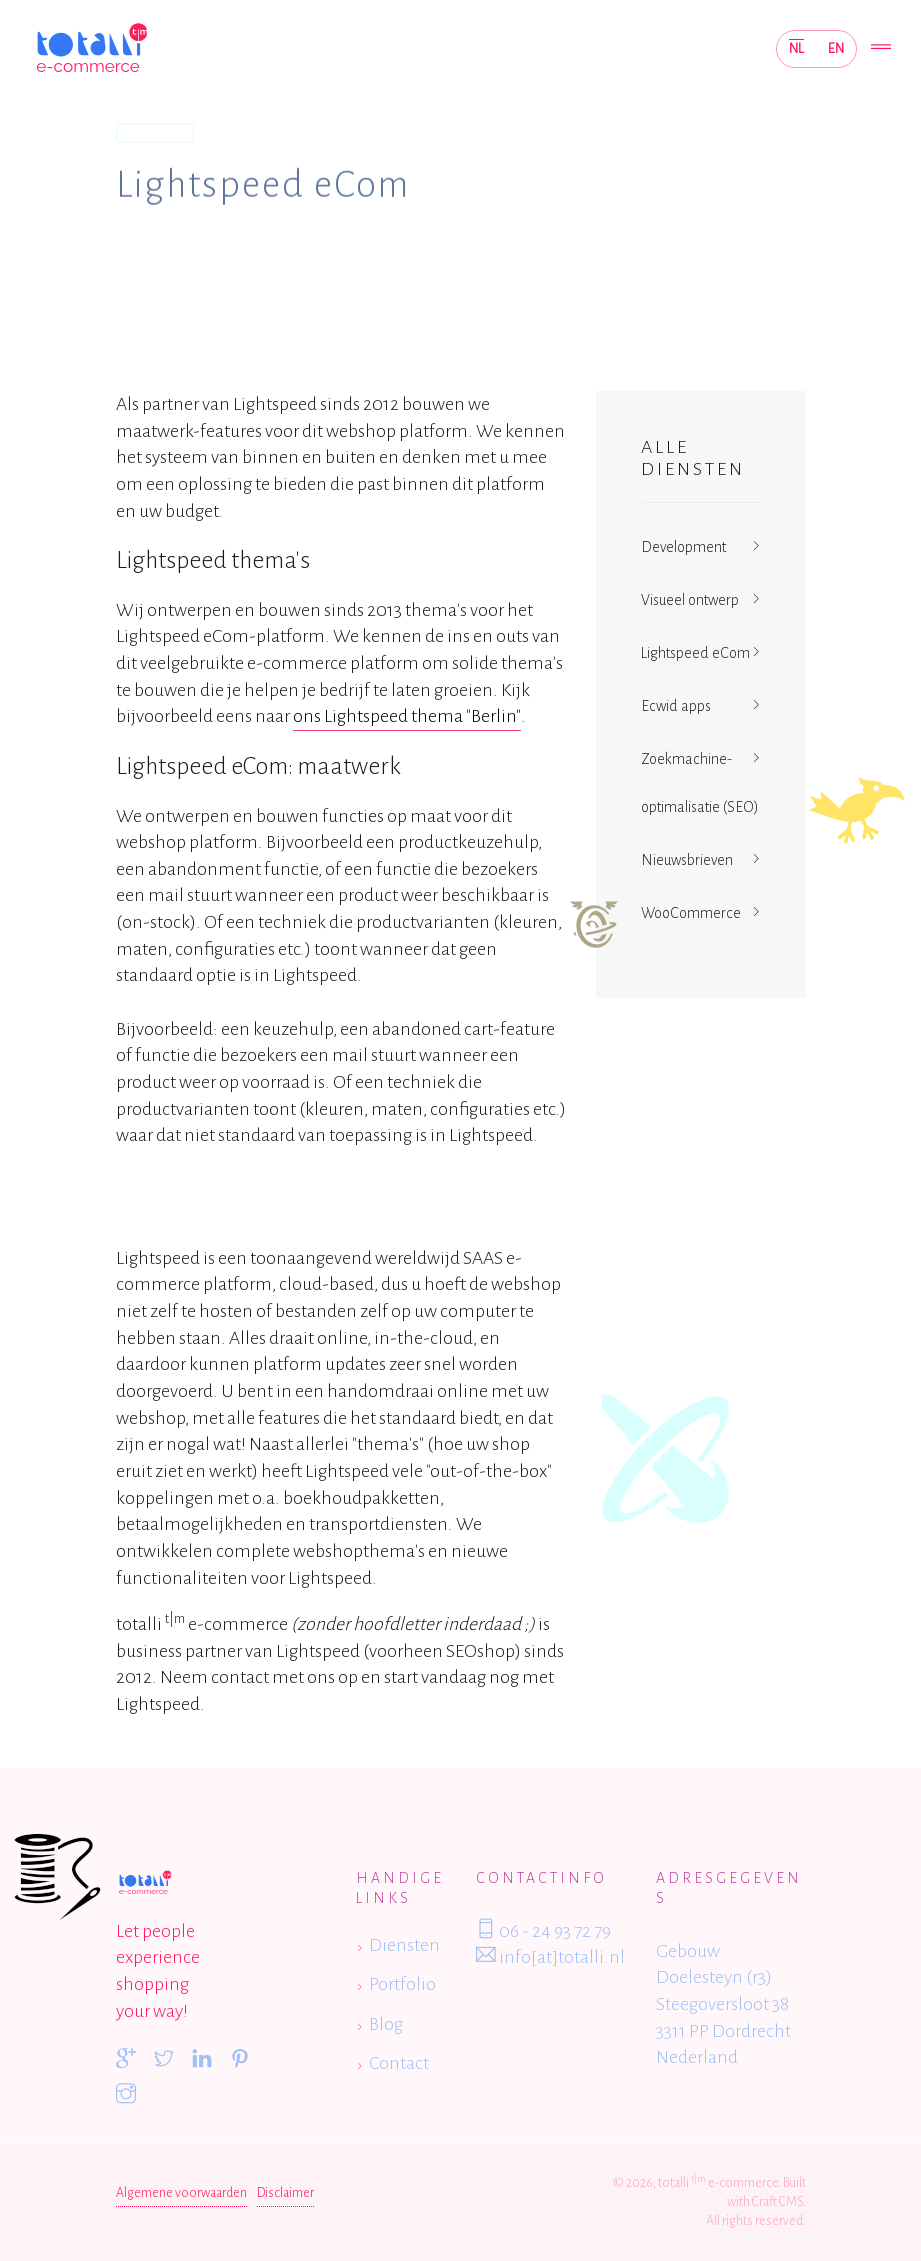 Image resolution: width=921 pixels, height=2261 pixels. Describe the element at coordinates (855, 808) in the screenshot. I see `sparrow character or bird companion in a game` at that location.